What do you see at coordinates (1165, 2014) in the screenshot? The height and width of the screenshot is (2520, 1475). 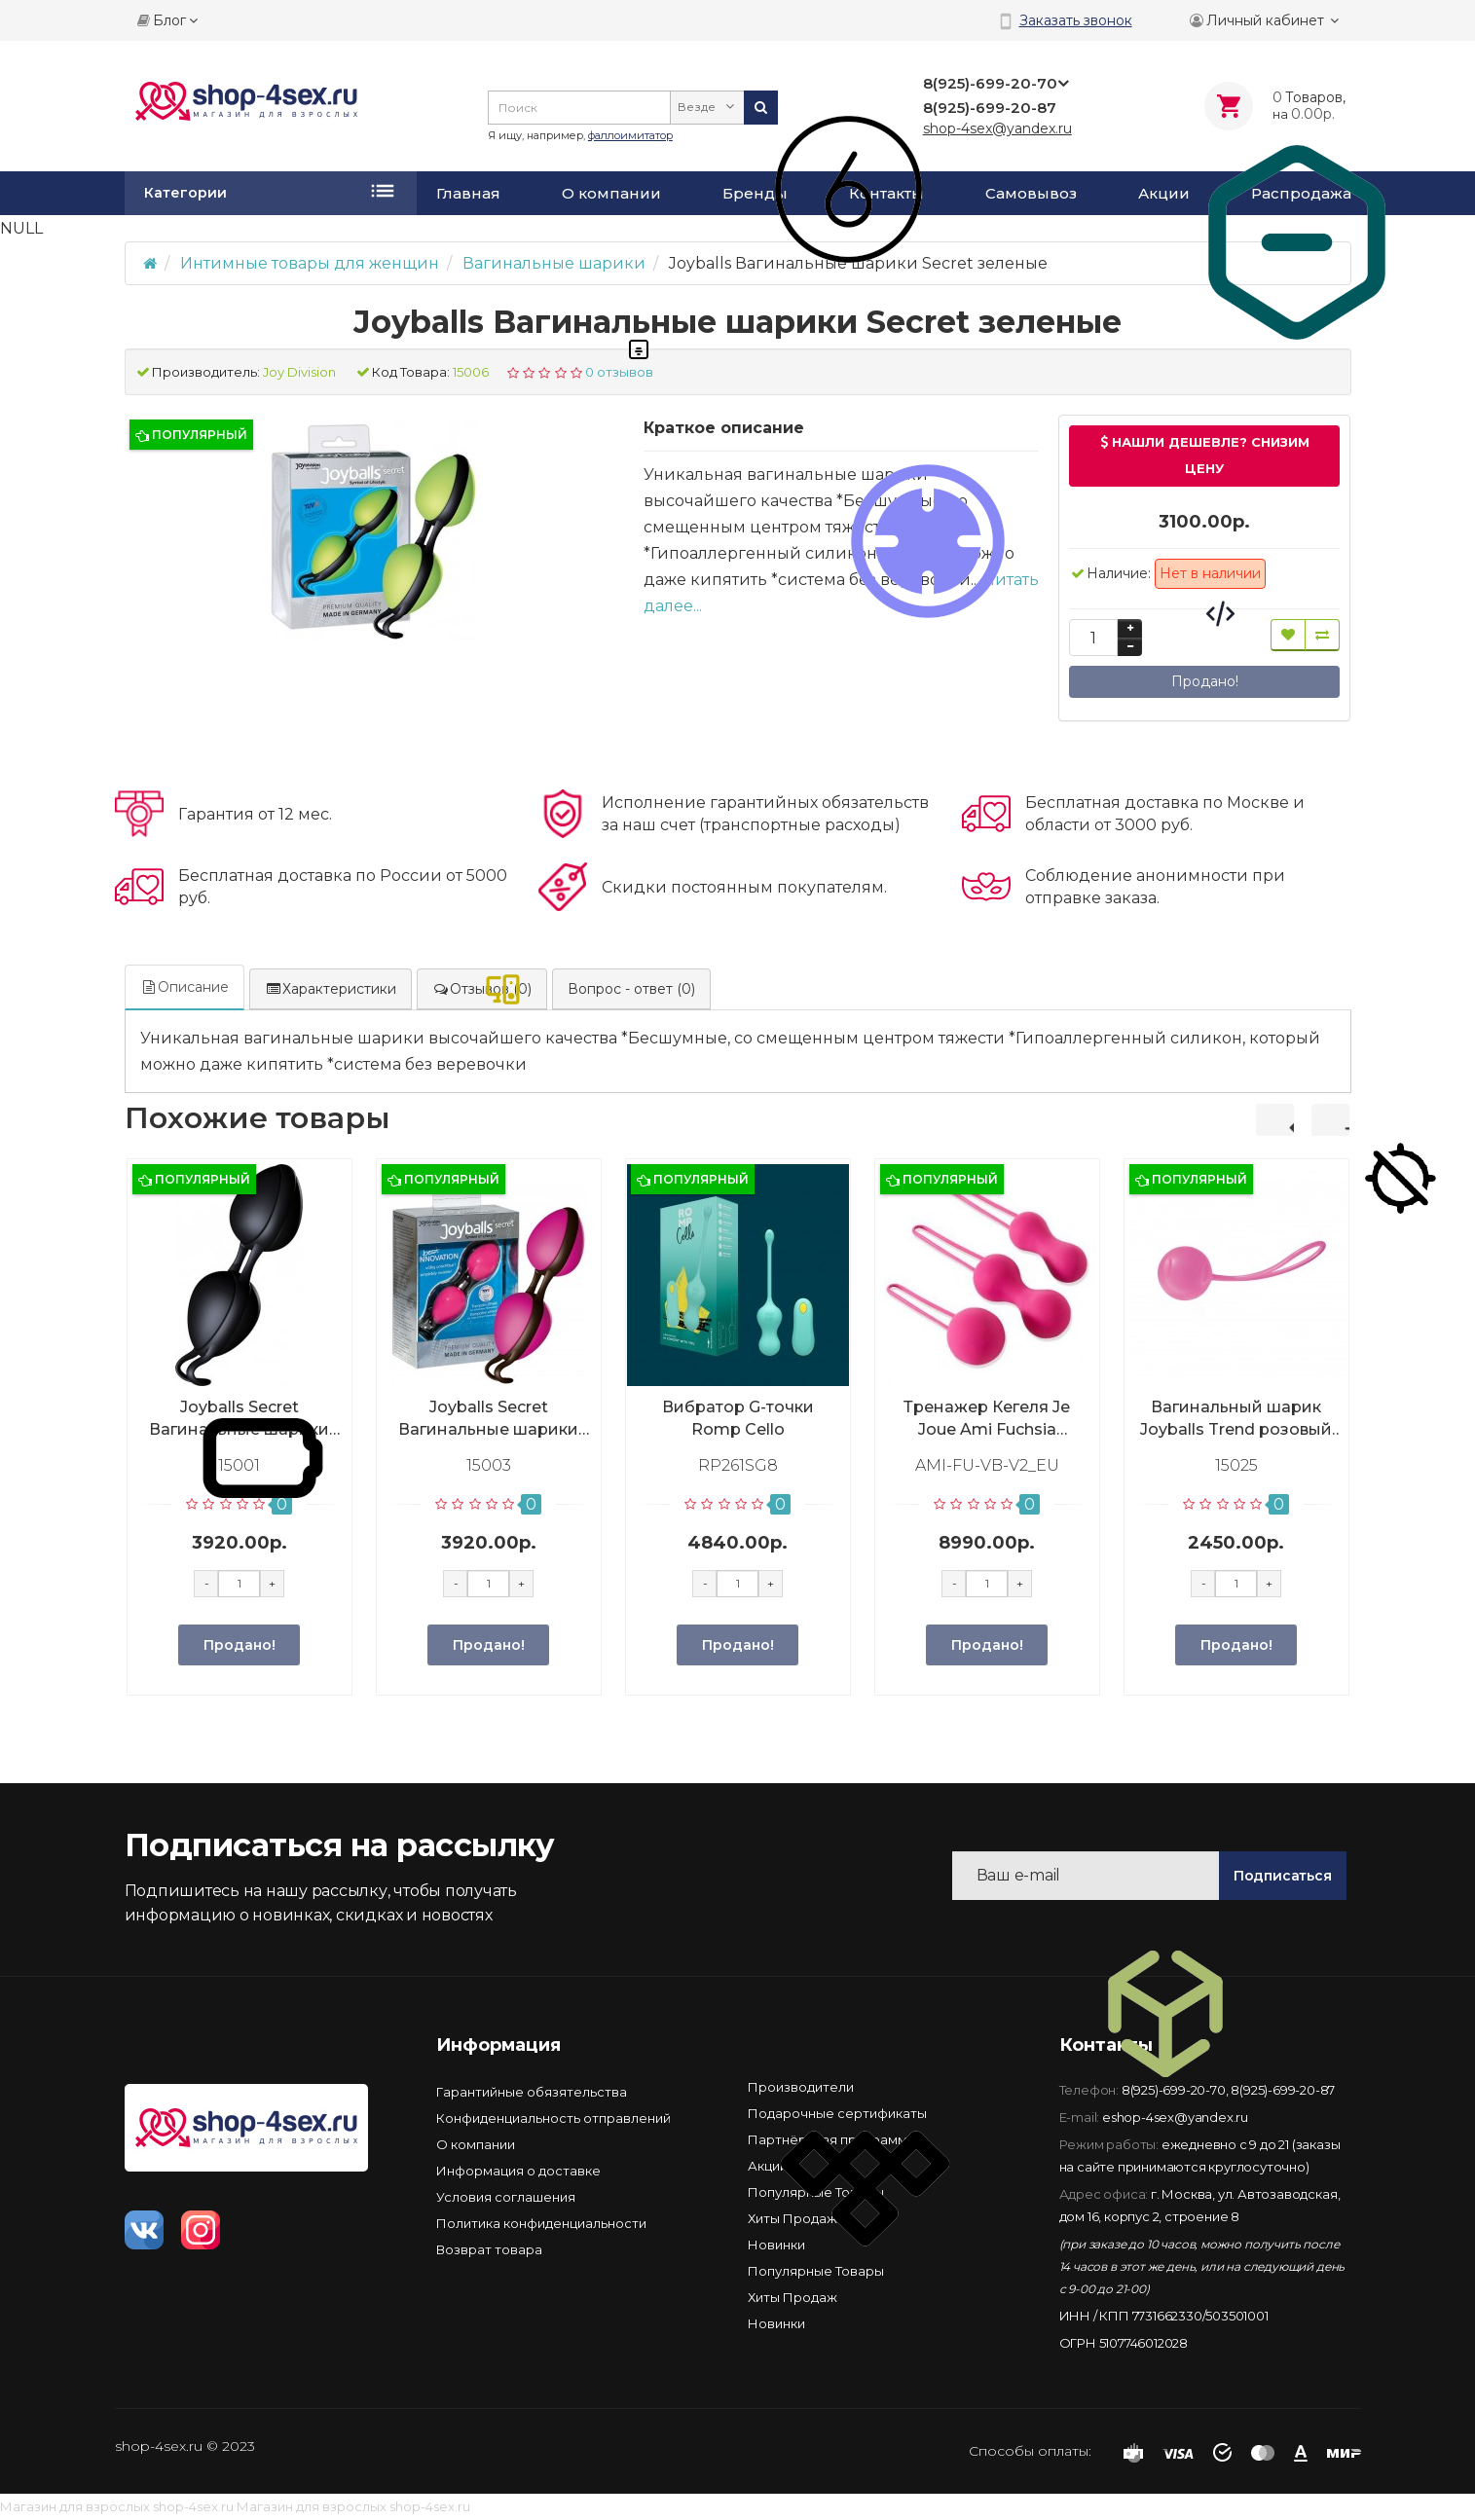 I see `unity game engine logo` at bounding box center [1165, 2014].